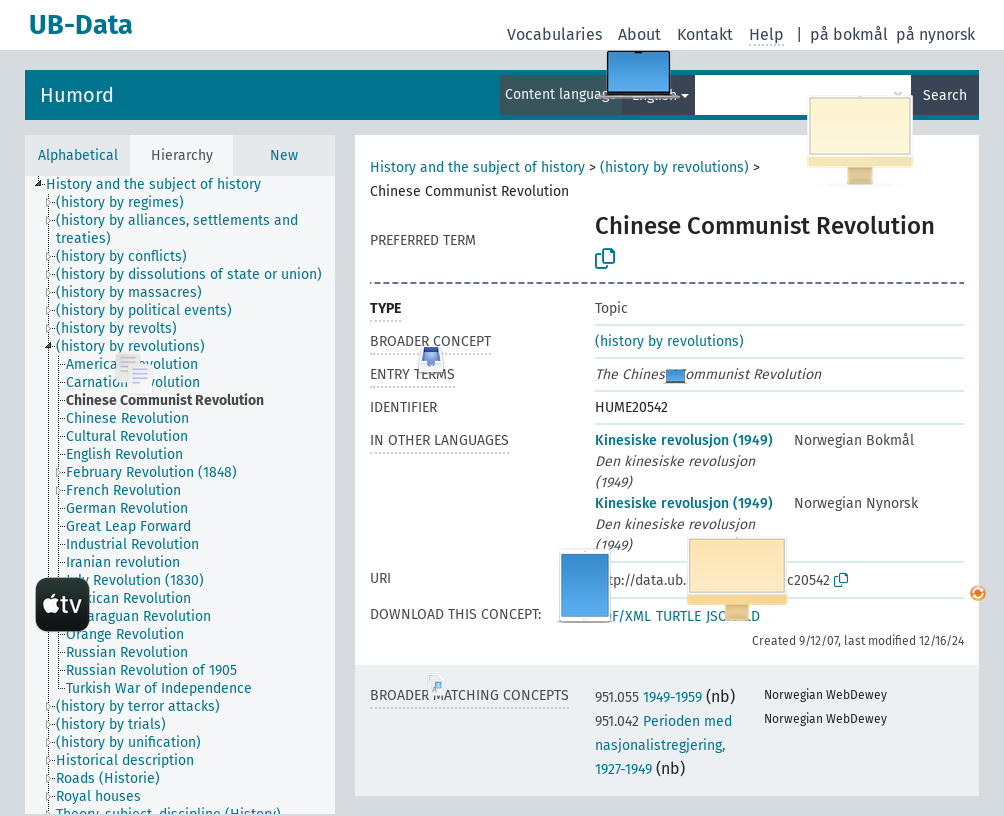 This screenshot has height=816, width=1004. I want to click on a gettext translation template file (.pot), so click(436, 684).